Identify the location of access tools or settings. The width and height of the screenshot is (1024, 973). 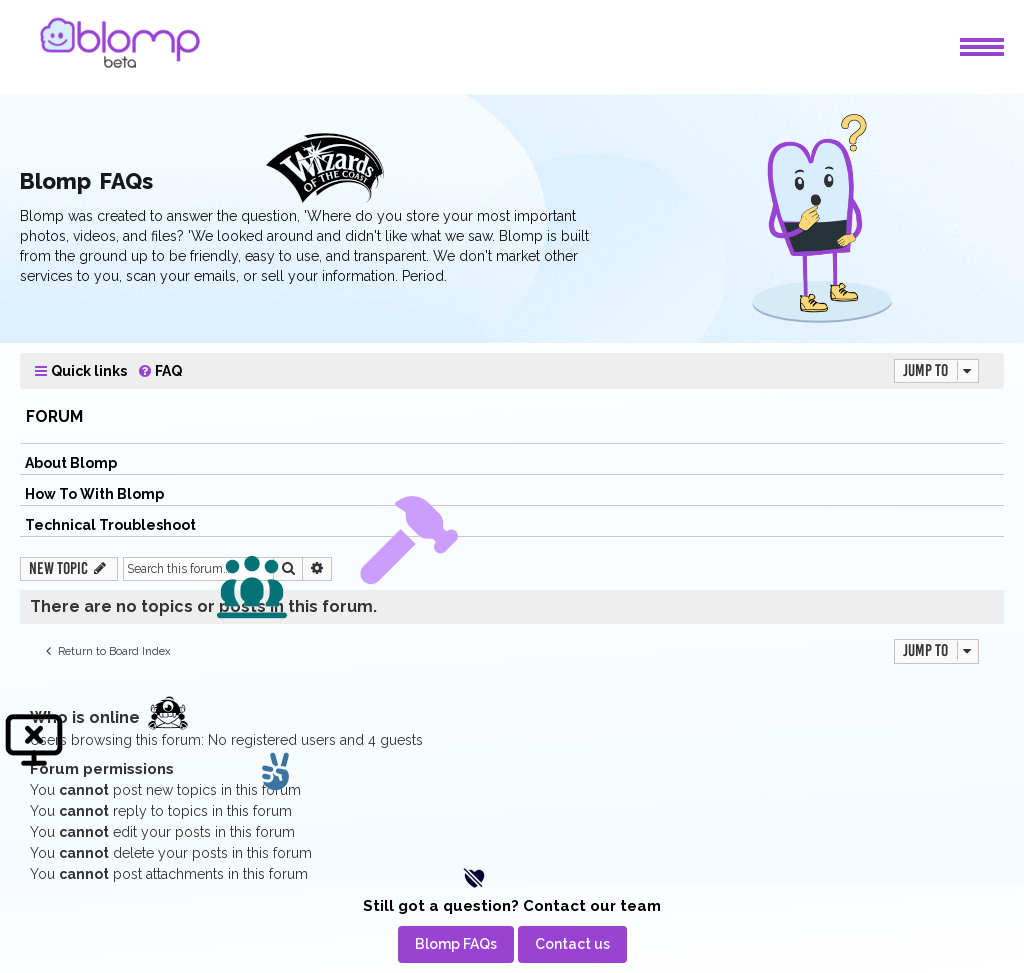
(408, 541).